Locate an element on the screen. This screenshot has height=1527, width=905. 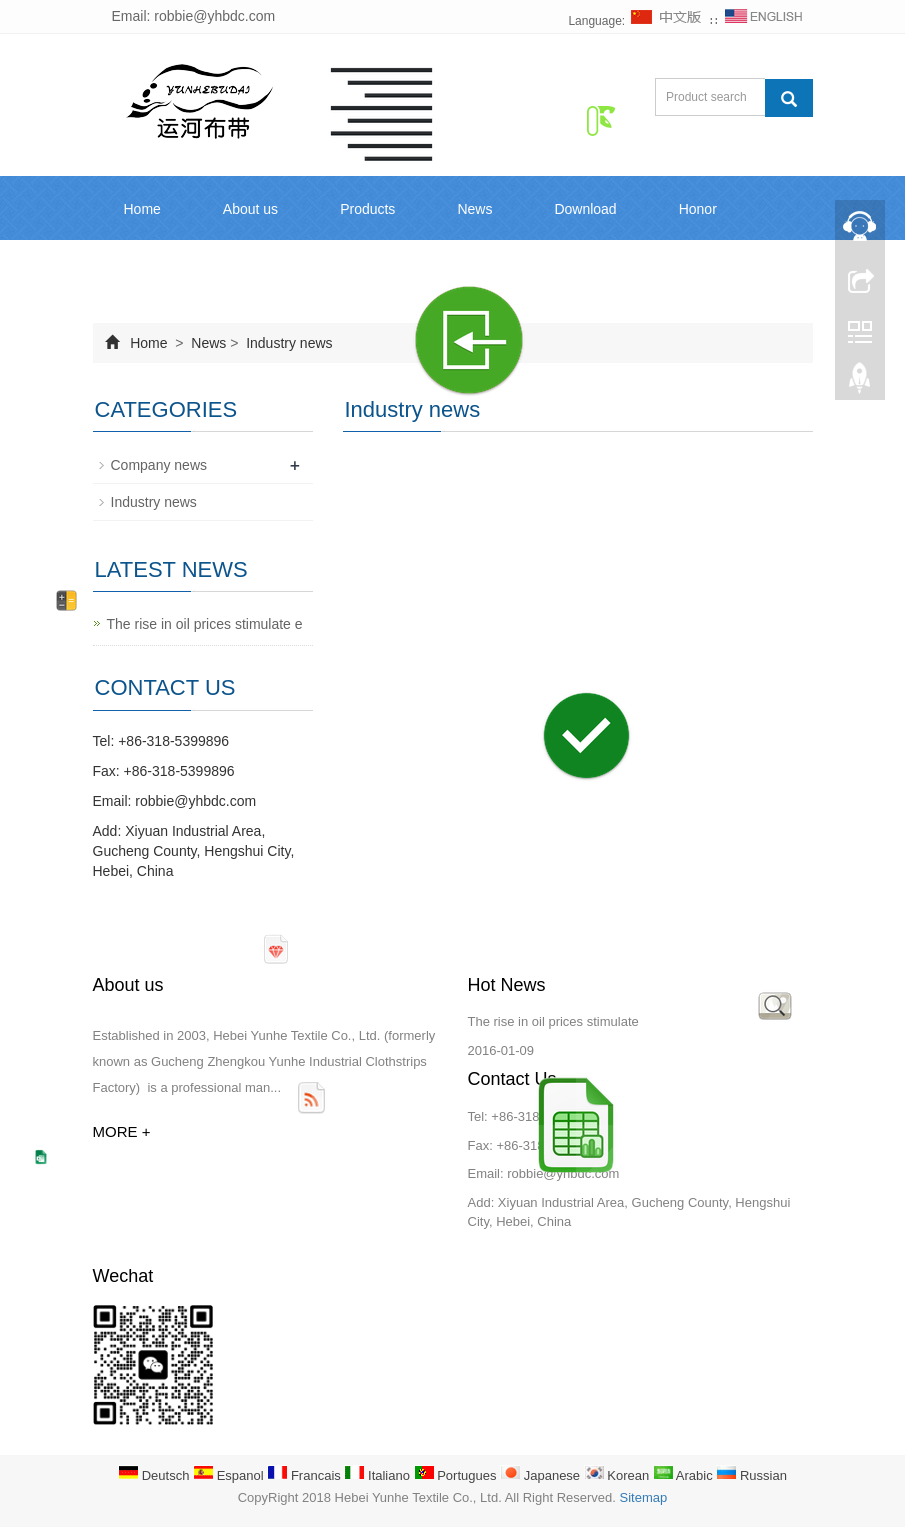
open the photo viewer application is located at coordinates (775, 1006).